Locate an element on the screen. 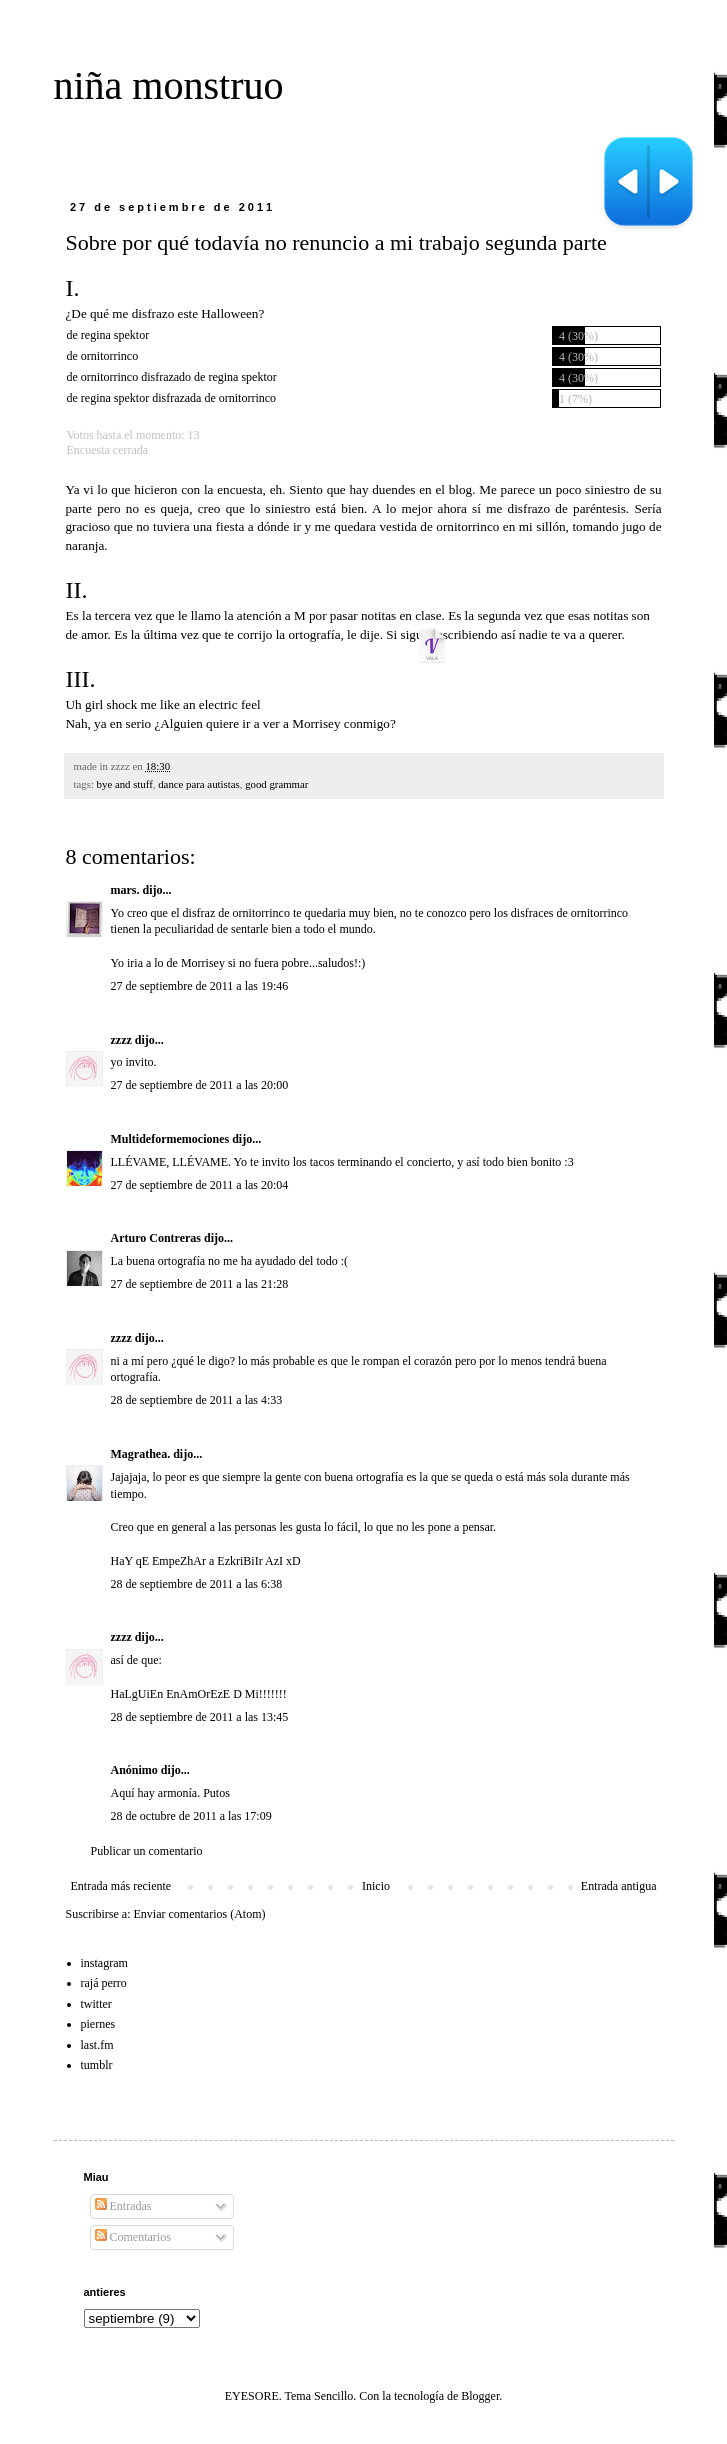 The image size is (727, 2444). vala source code file is located at coordinates (432, 646).